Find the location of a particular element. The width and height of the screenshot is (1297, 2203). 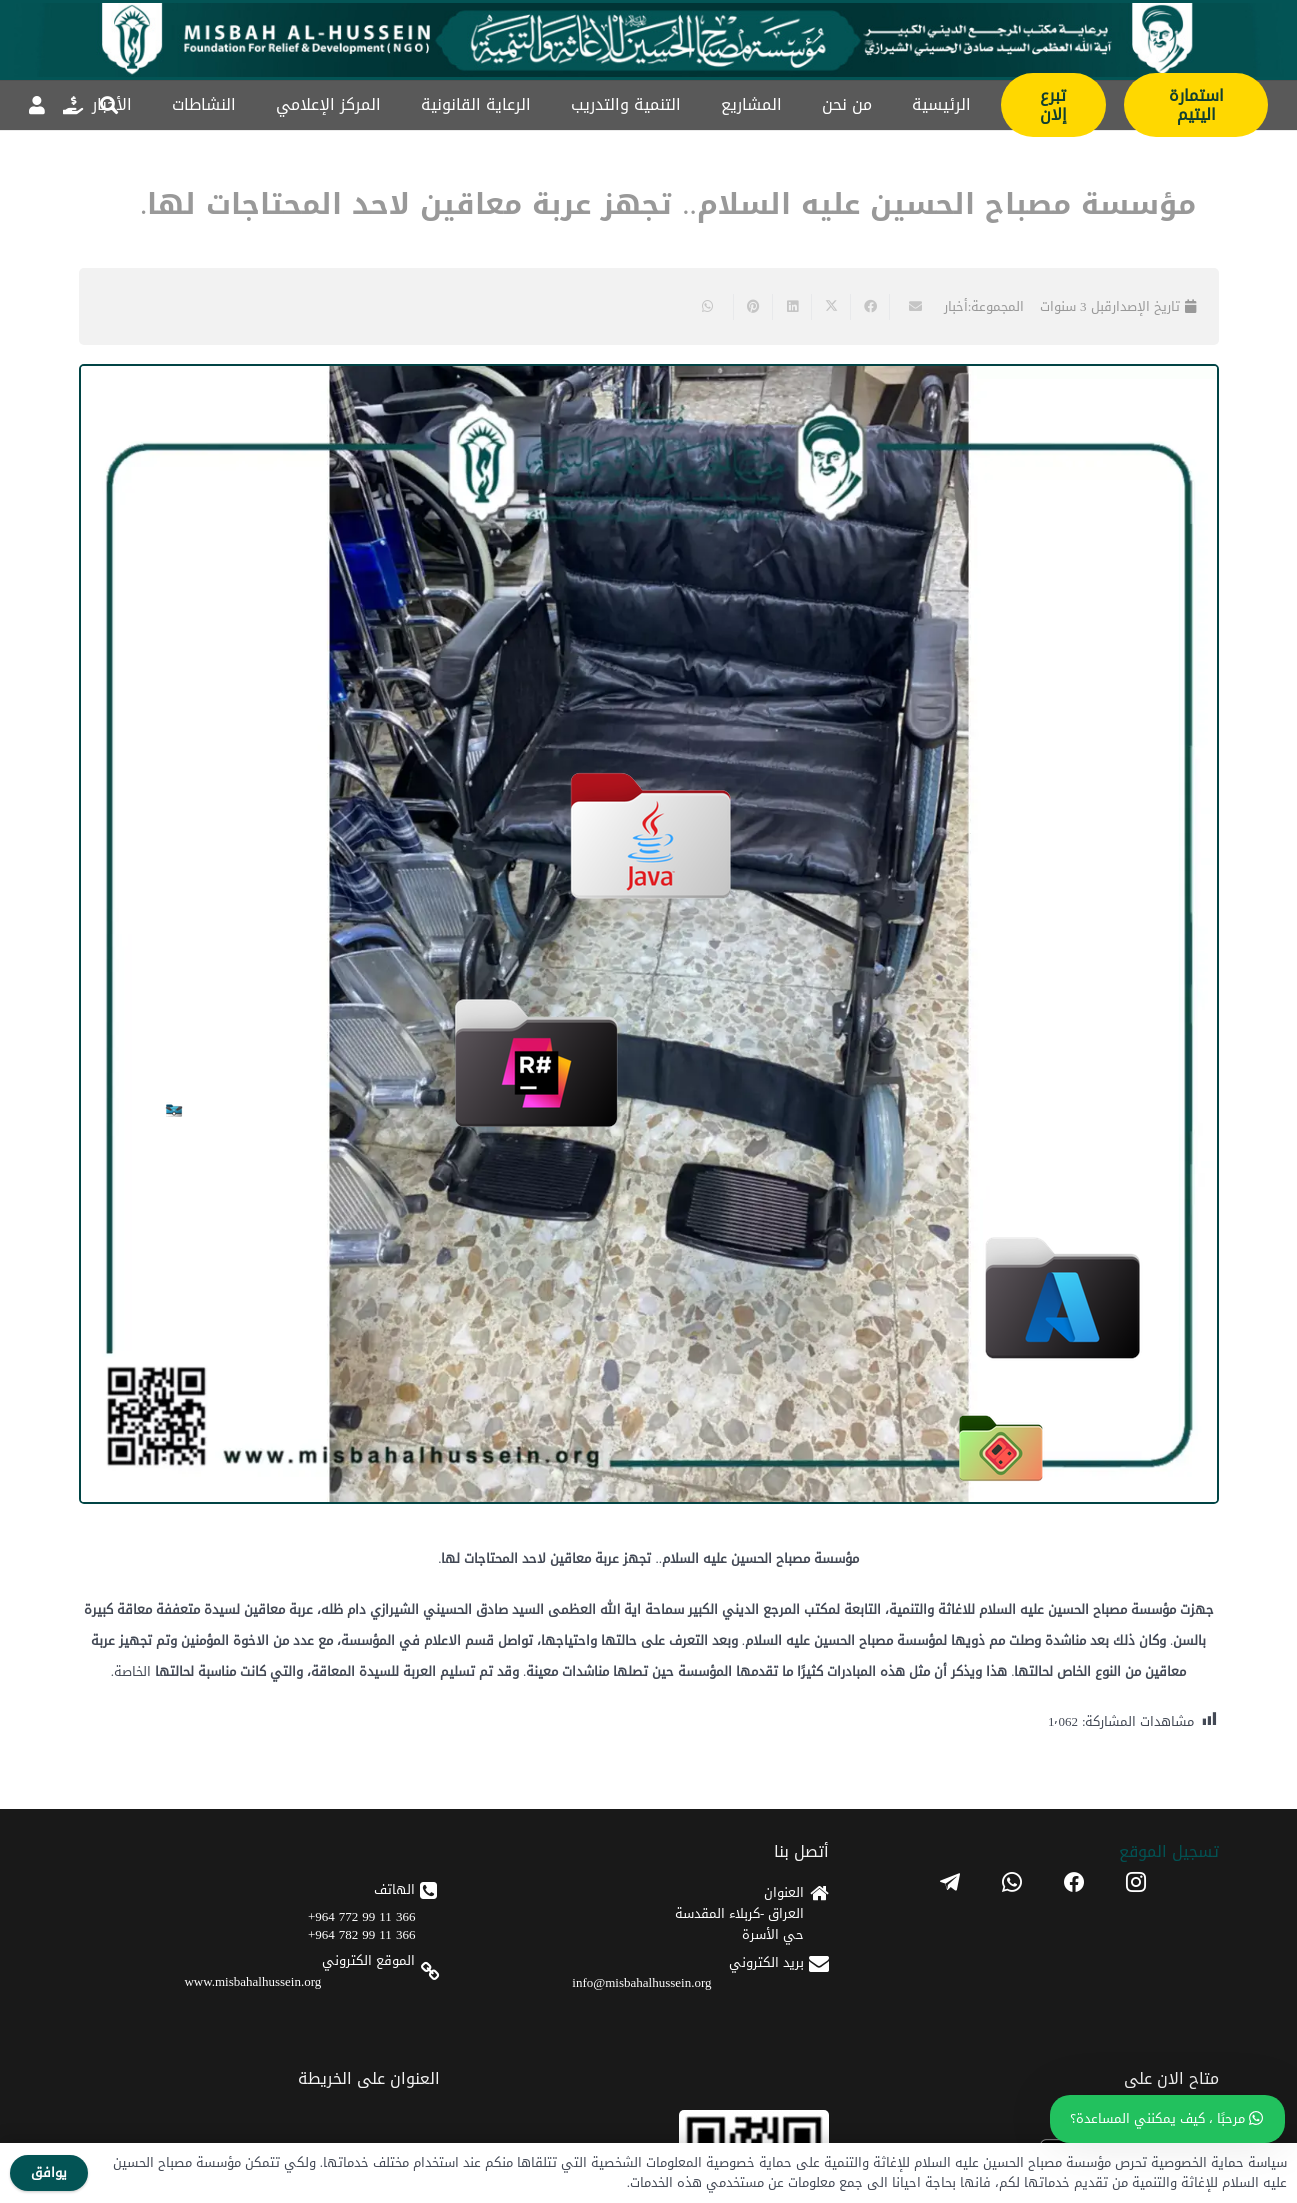

open melonDS emulator files folder is located at coordinates (1000, 1450).